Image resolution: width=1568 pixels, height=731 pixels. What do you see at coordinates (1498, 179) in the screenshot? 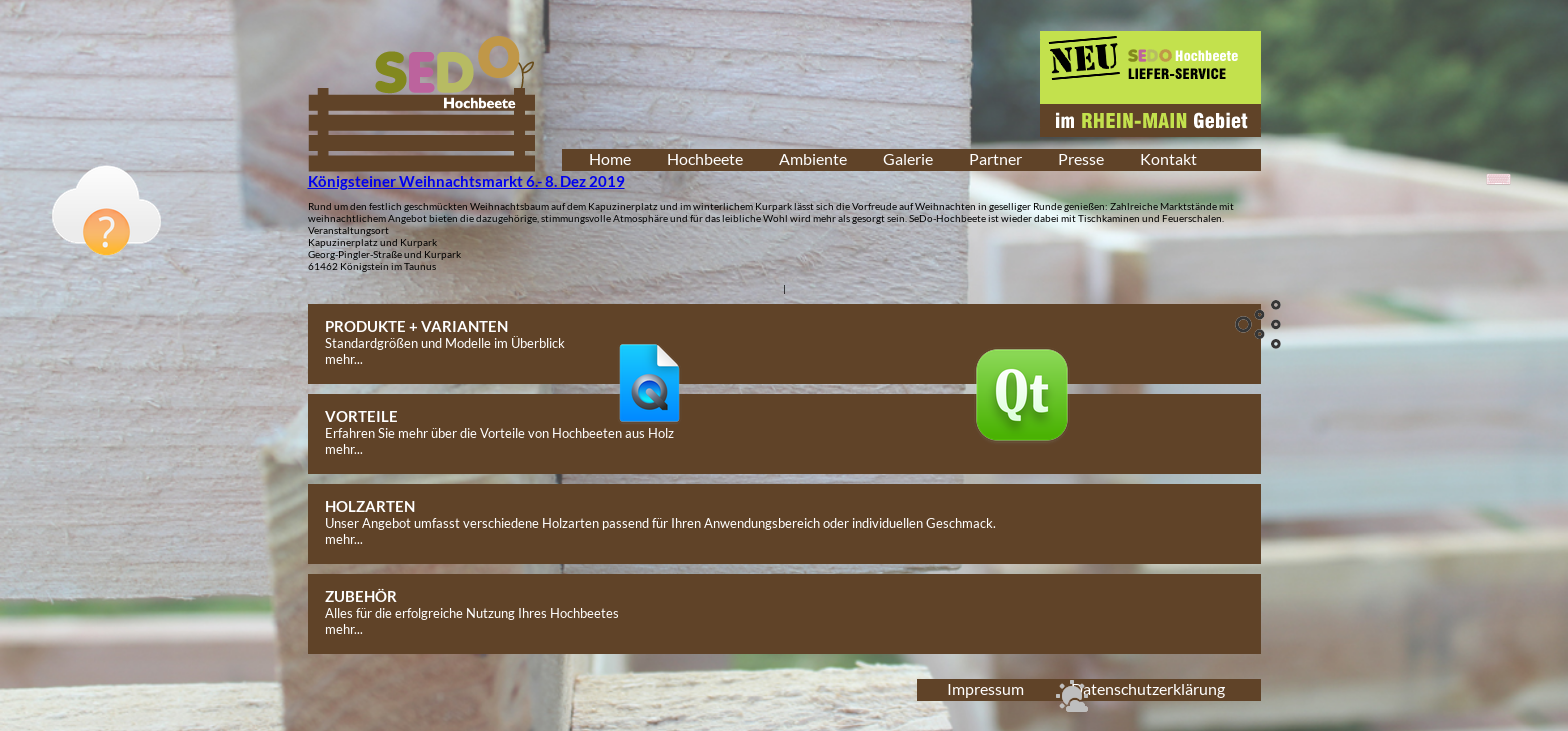
I see `indicates a pink external keyboard is connected` at bounding box center [1498, 179].